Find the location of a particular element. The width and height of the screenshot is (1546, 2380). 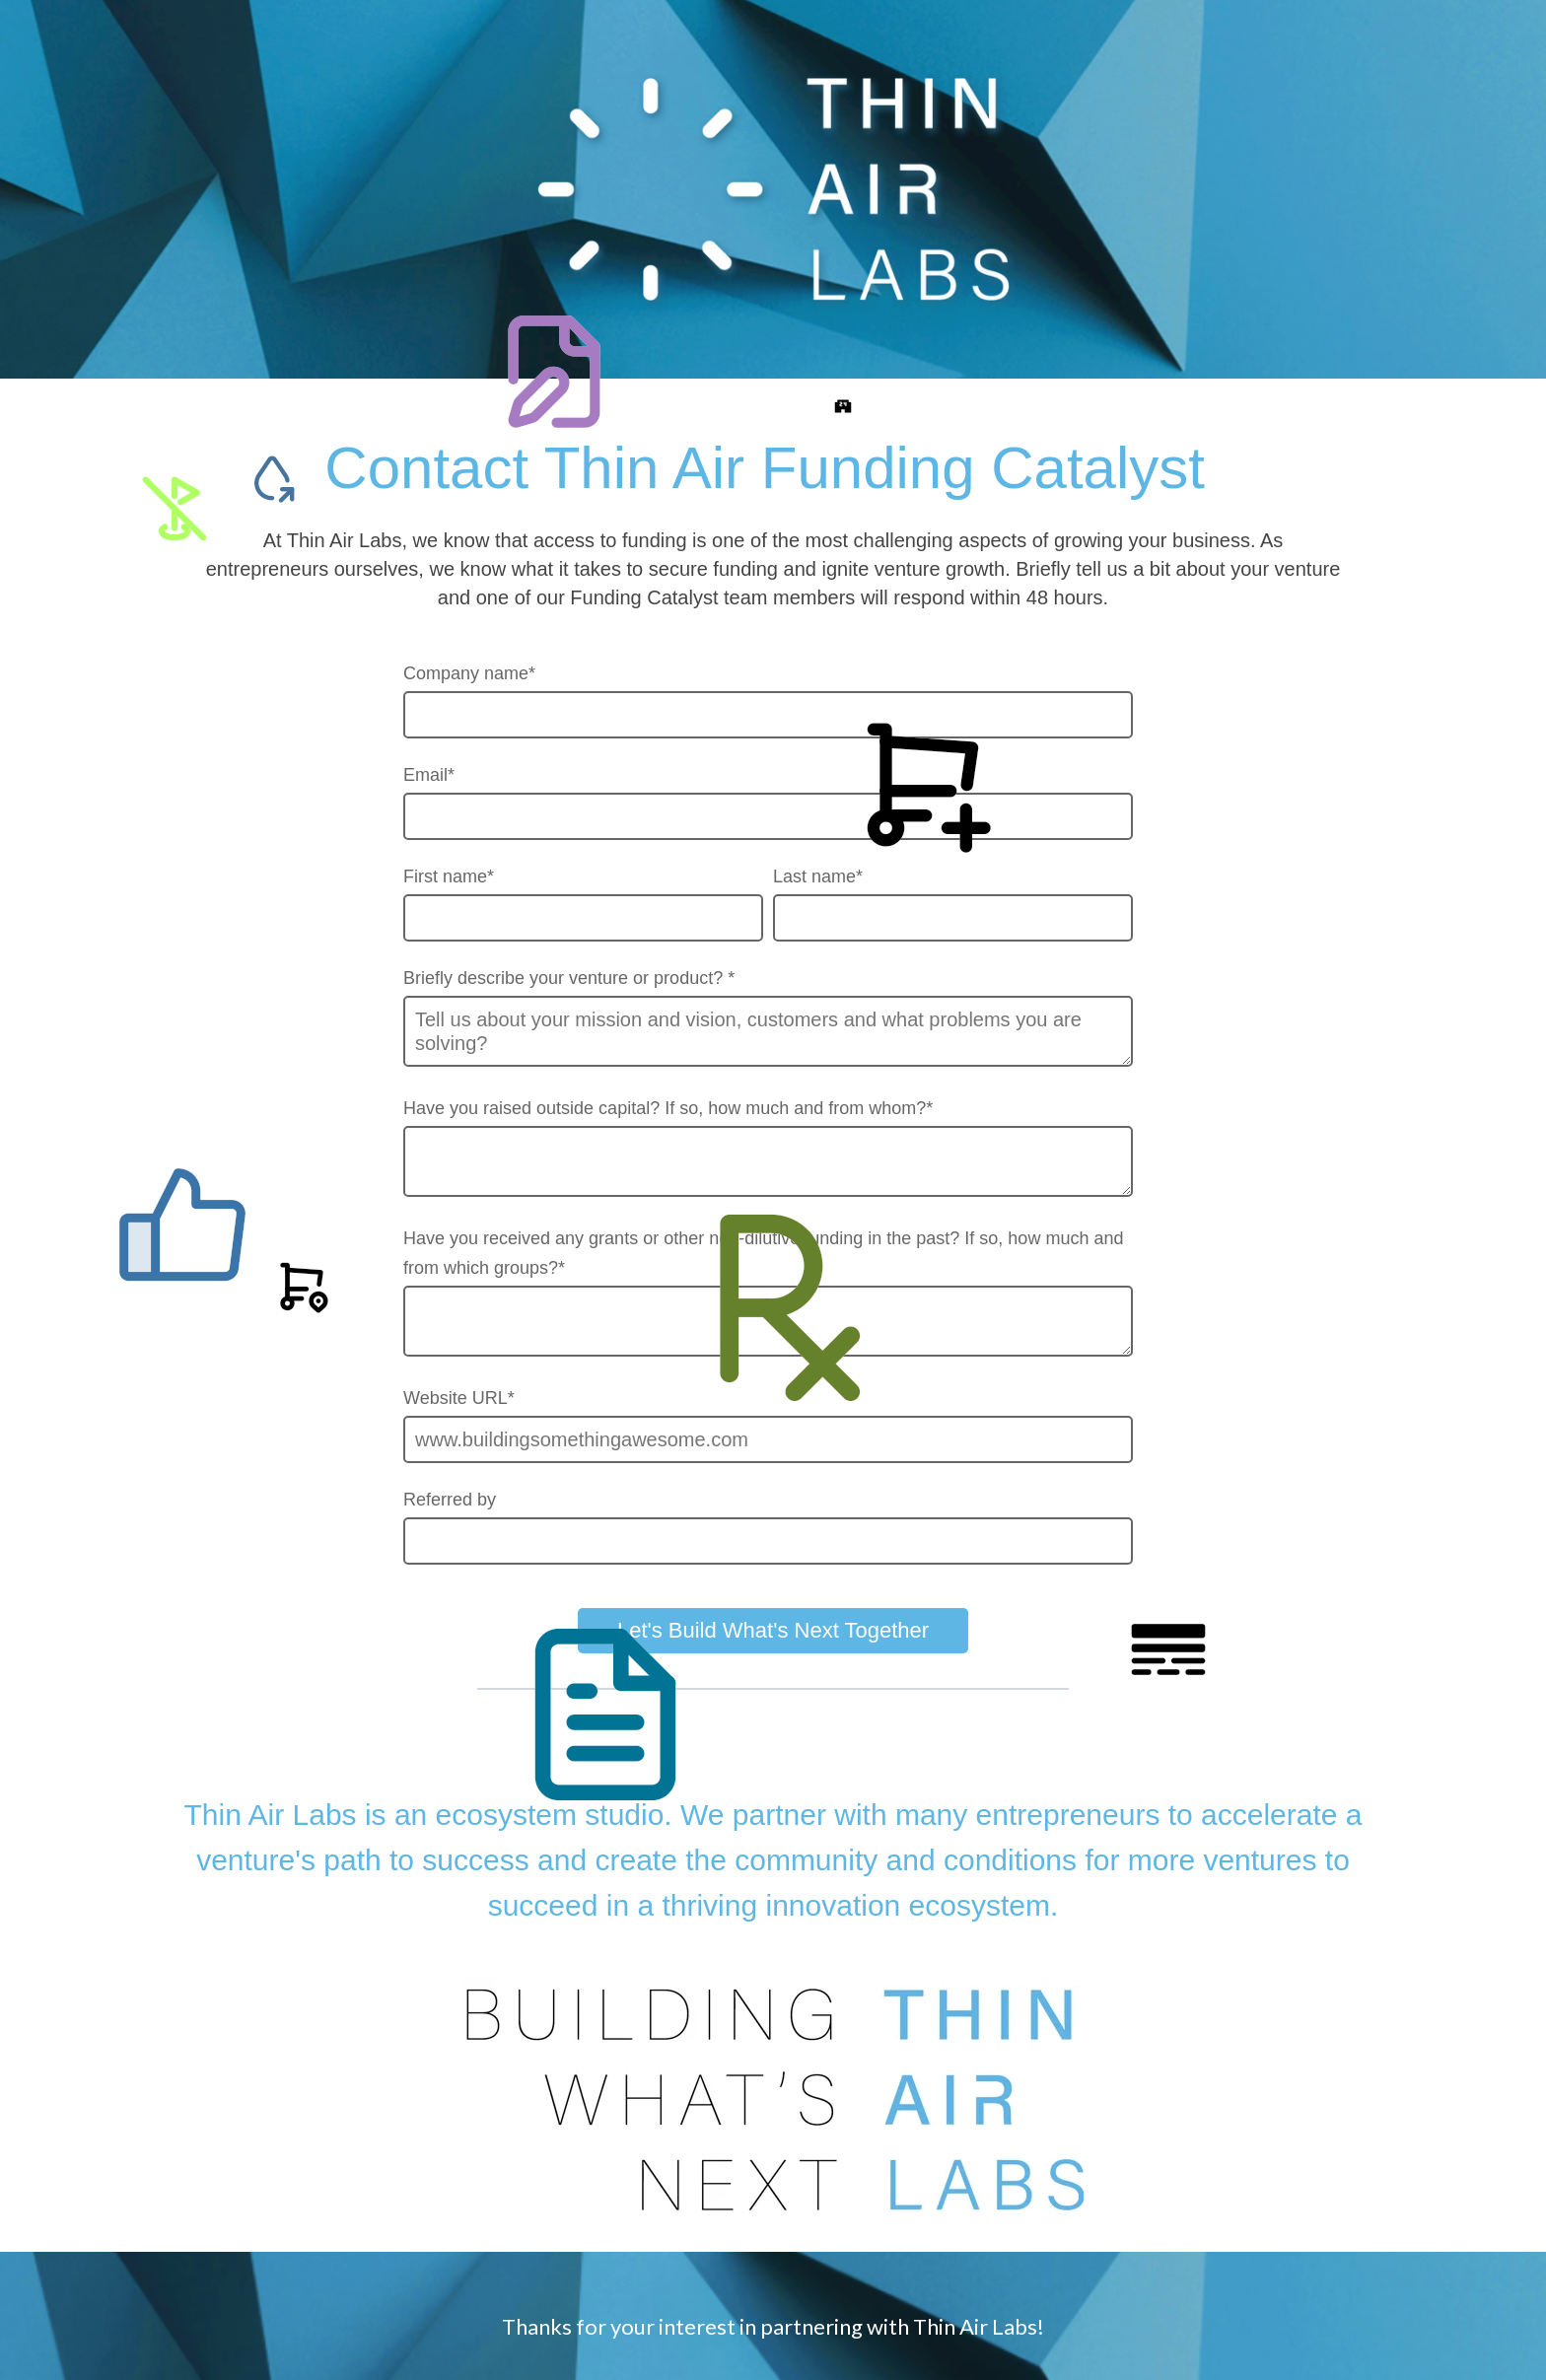

view document contents is located at coordinates (605, 1715).